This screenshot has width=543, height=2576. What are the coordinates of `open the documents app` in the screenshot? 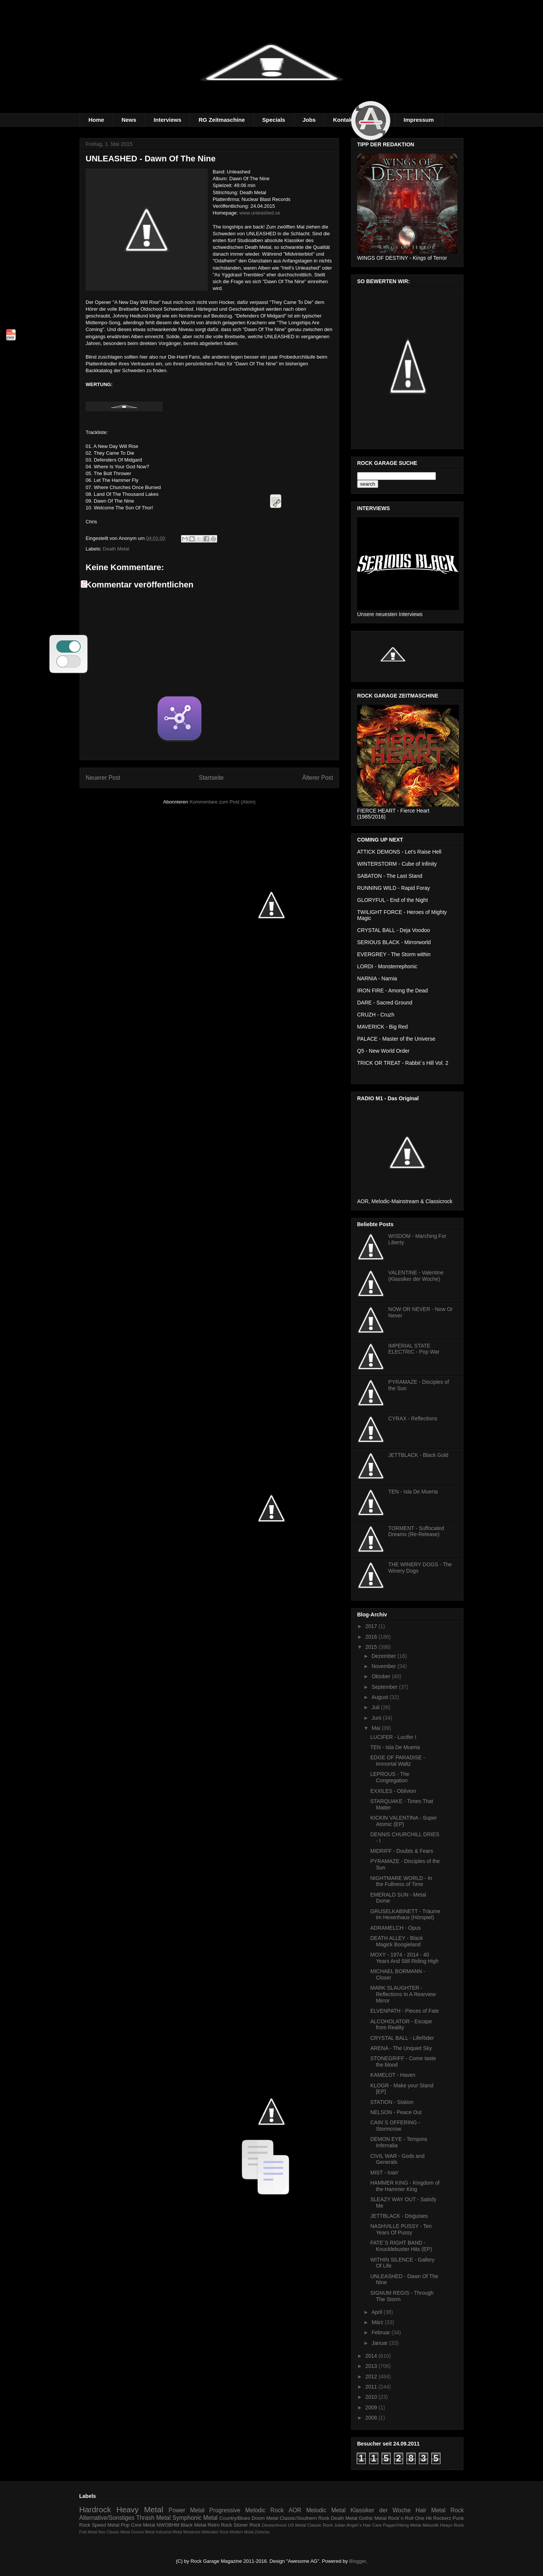 It's located at (276, 501).